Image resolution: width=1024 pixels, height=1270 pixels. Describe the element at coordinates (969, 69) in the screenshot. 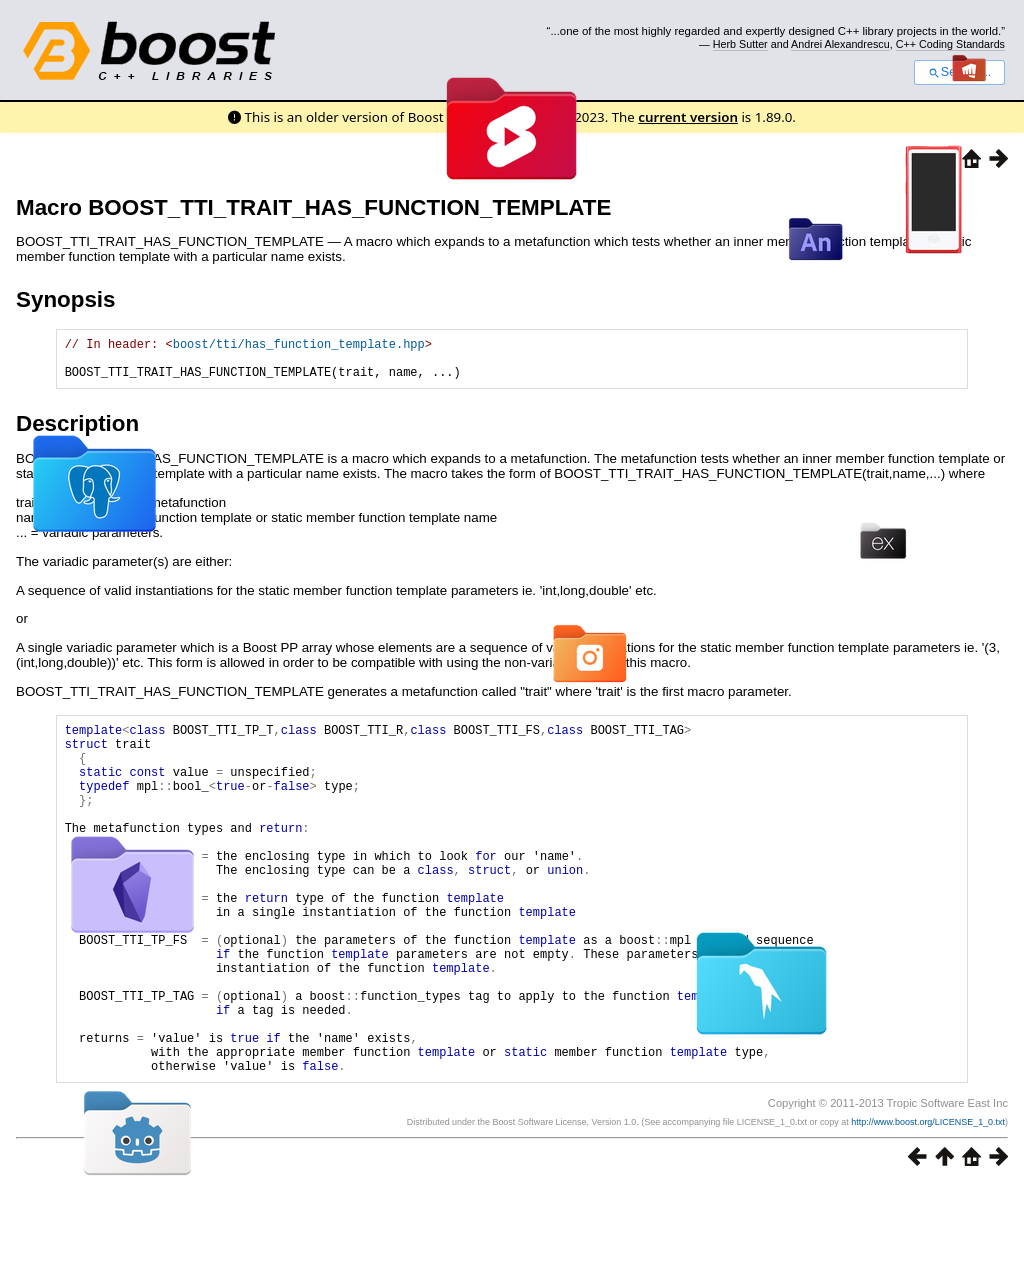

I see `open riot games folder` at that location.